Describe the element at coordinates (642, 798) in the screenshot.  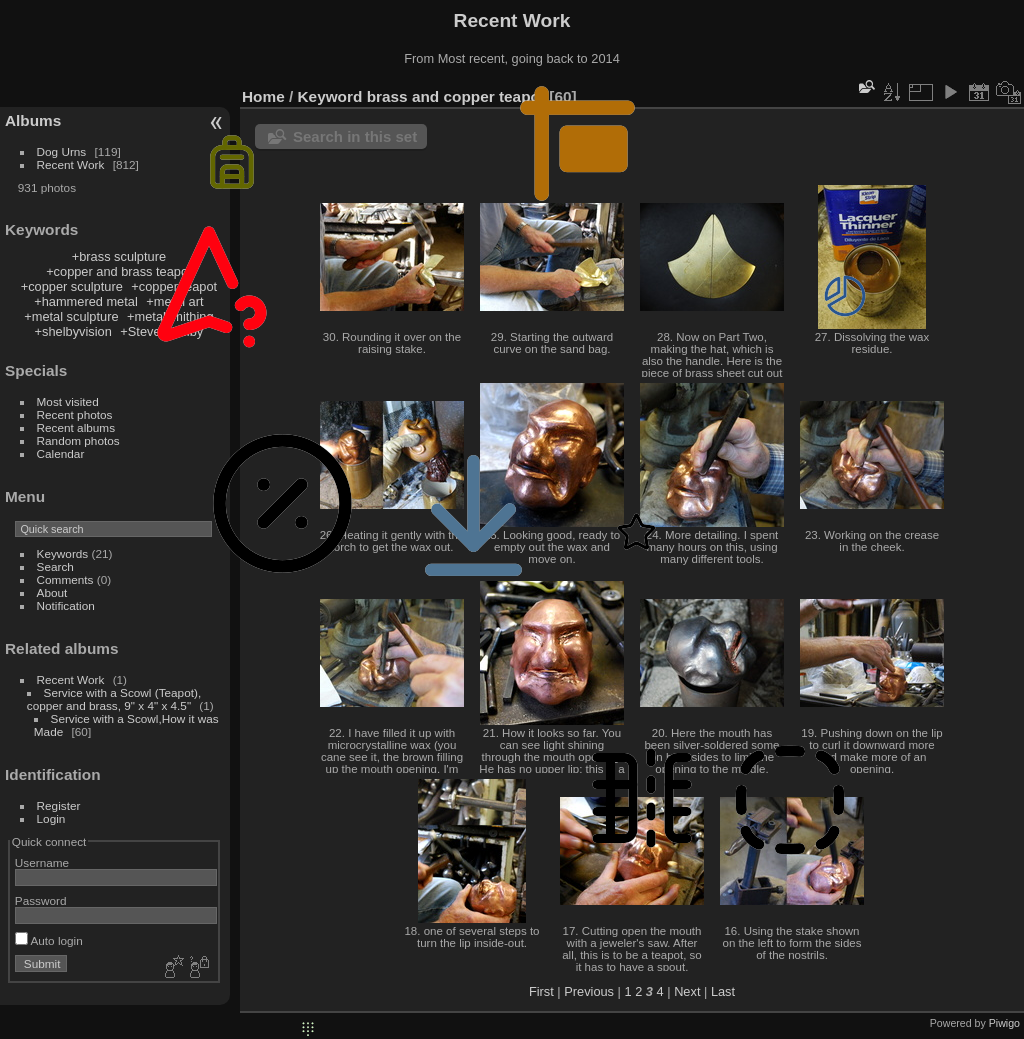
I see `split table into separate columns` at that location.